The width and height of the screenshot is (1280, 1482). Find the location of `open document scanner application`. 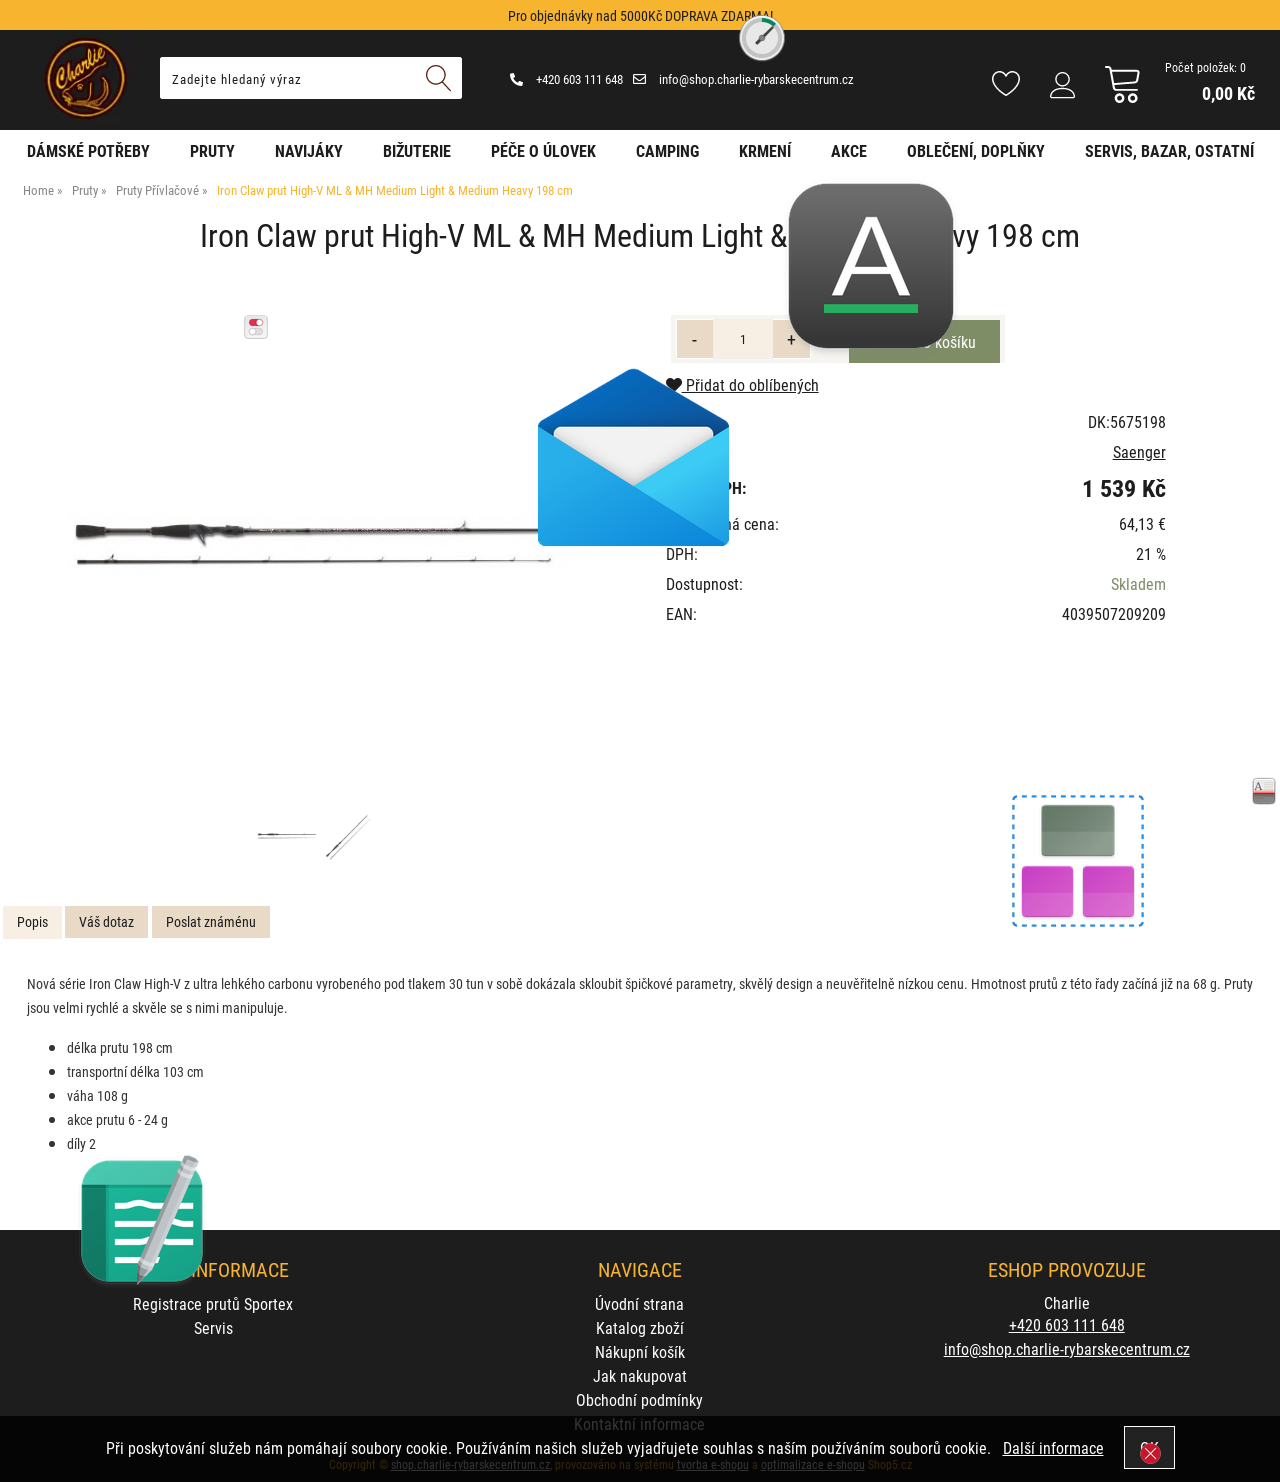

open document scanner application is located at coordinates (1264, 791).